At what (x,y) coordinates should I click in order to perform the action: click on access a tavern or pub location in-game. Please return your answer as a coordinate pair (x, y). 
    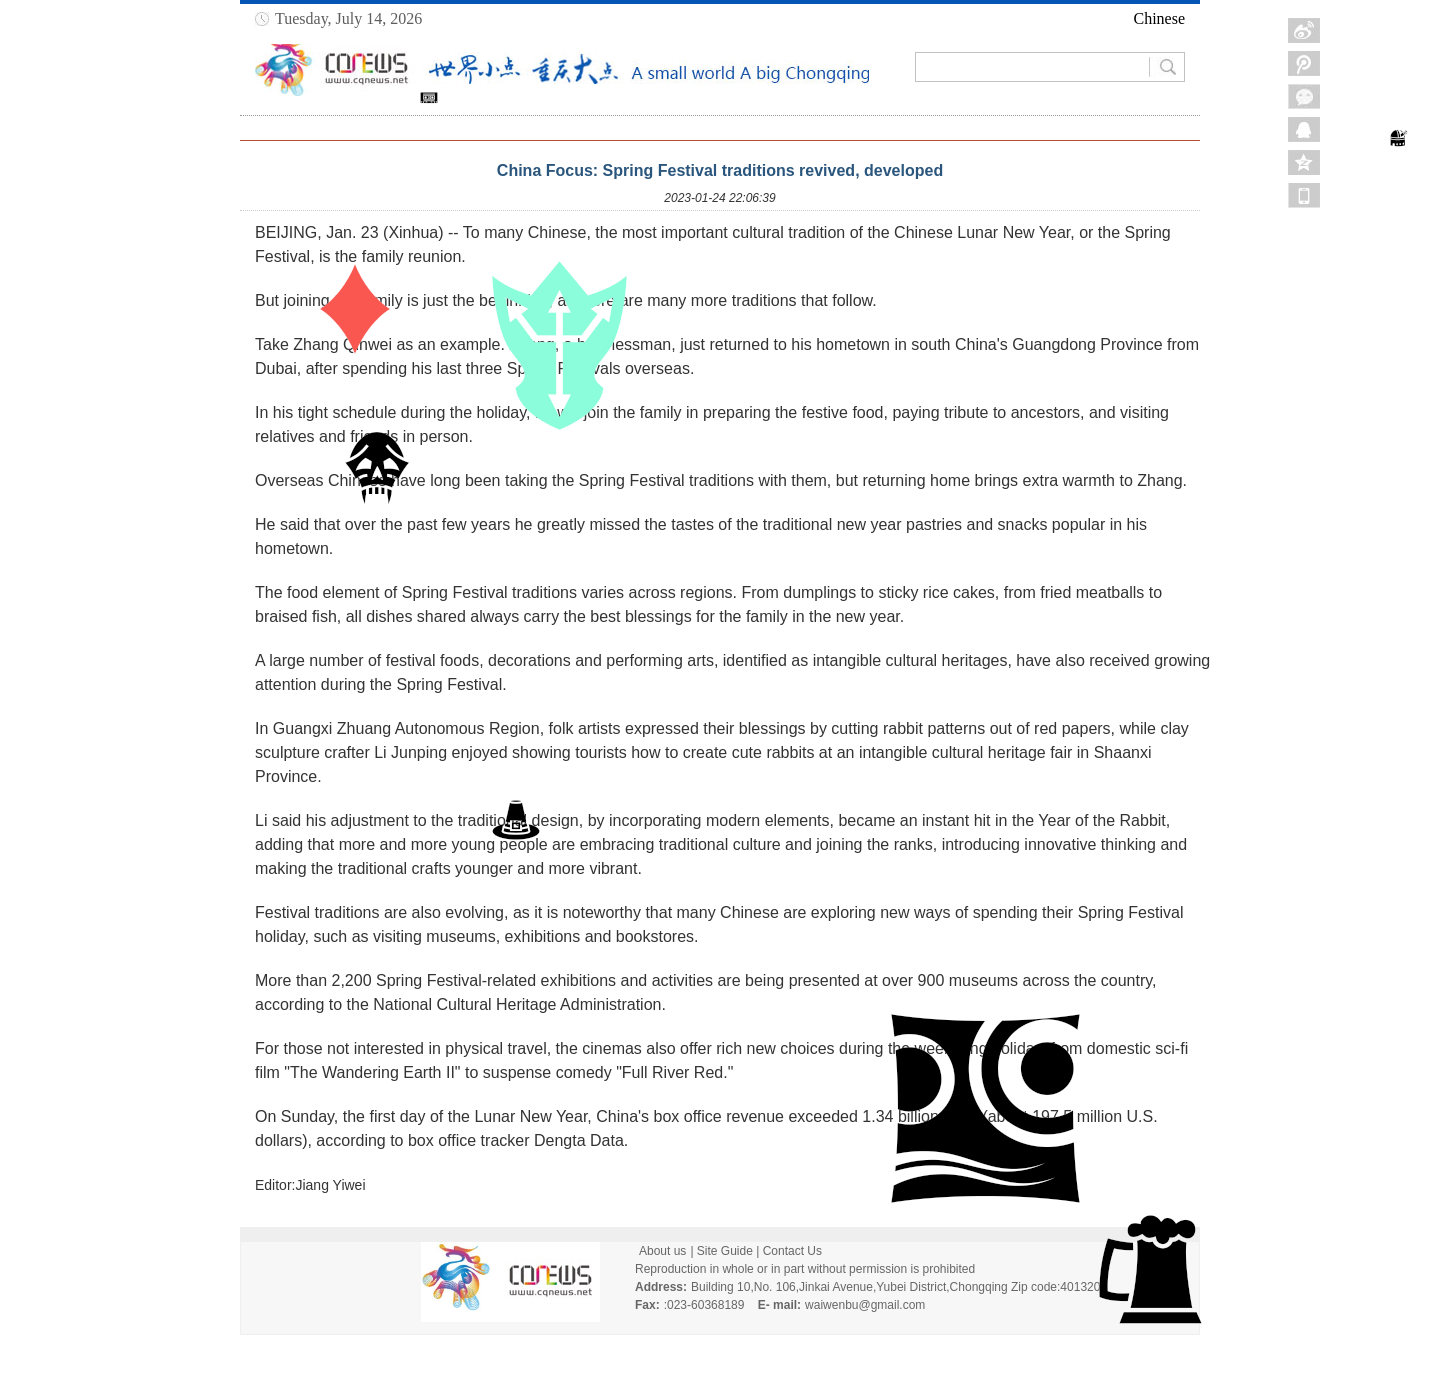
    Looking at the image, I should click on (1151, 1269).